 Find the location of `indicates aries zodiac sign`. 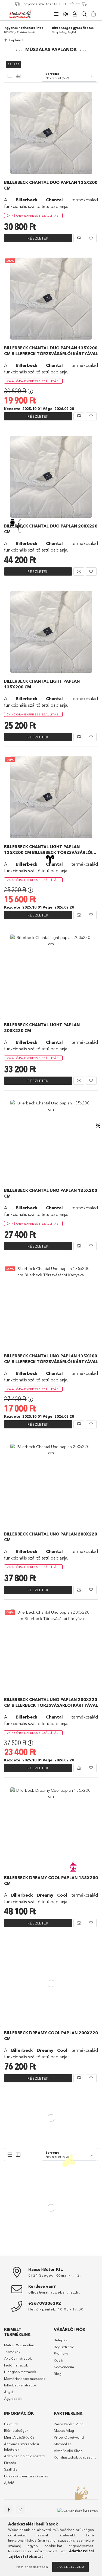

indicates aries zodiac sign is located at coordinates (50, 859).